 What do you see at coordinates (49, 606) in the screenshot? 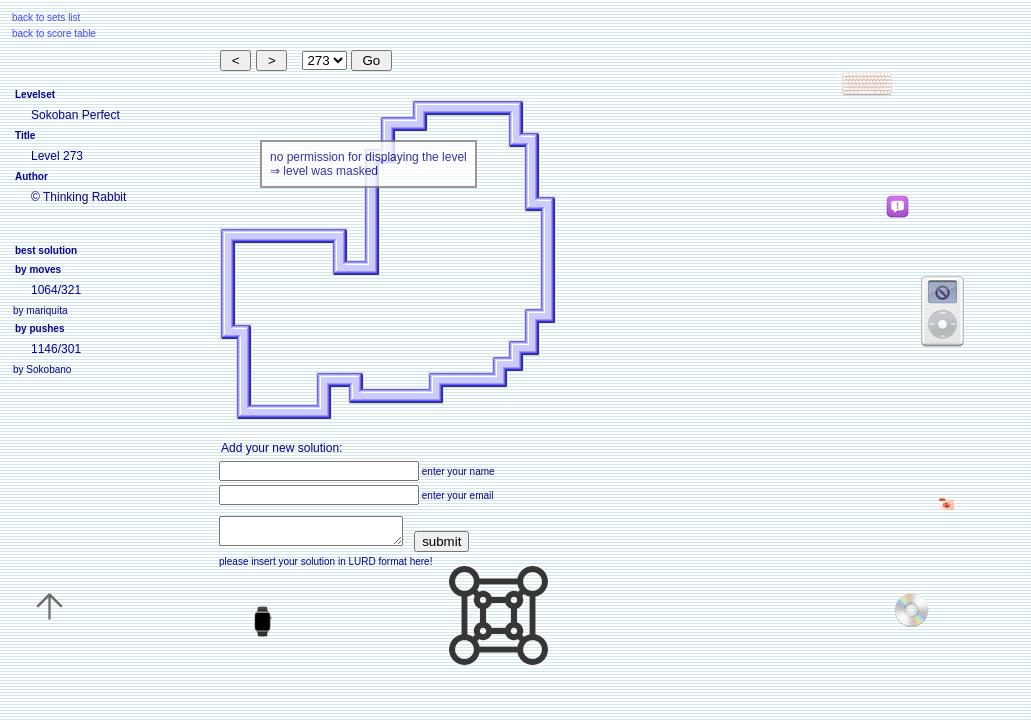
I see `upload file or content` at bounding box center [49, 606].